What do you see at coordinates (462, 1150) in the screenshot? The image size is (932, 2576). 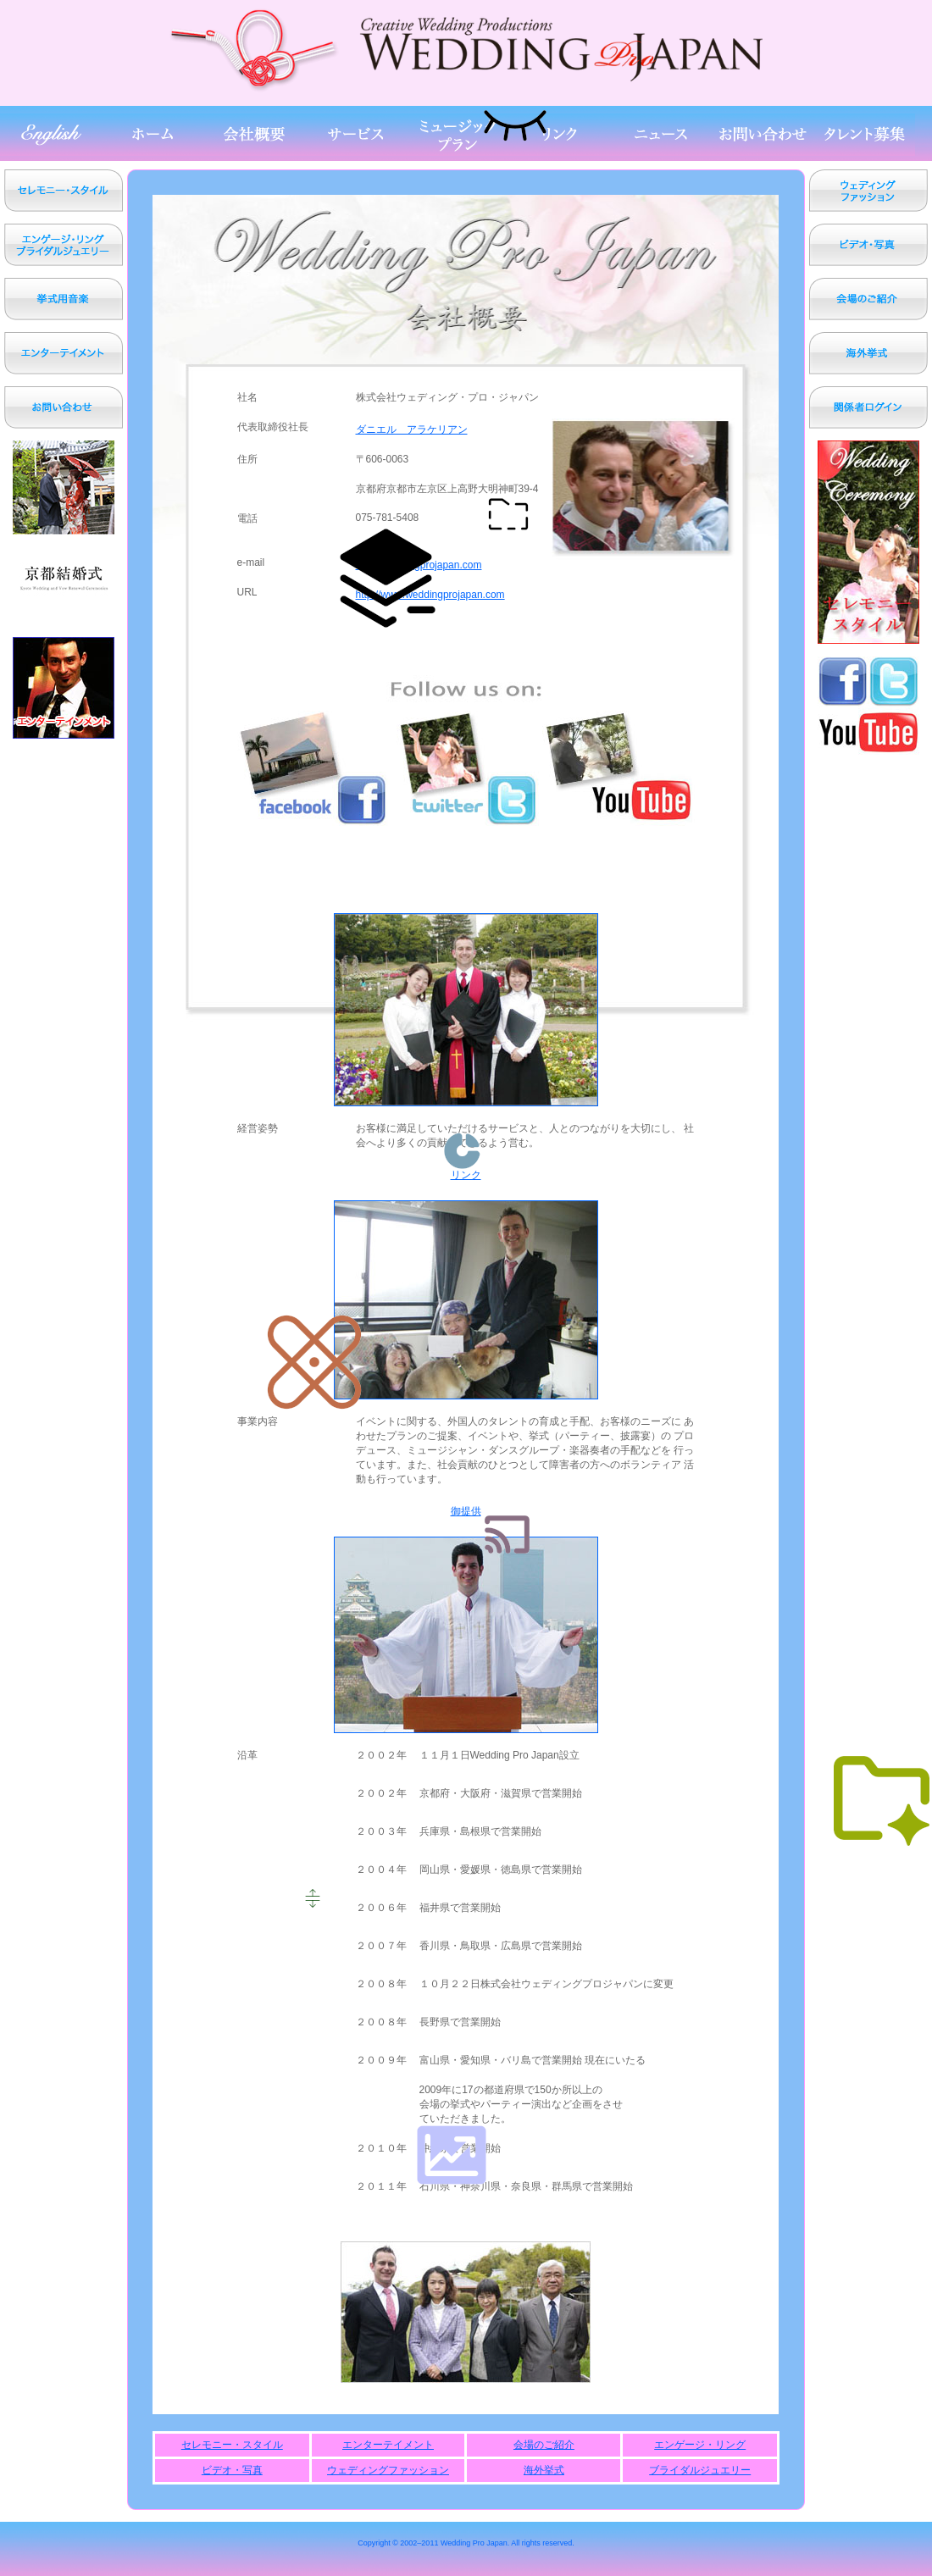 I see `view analytics or statistics breakdown` at bounding box center [462, 1150].